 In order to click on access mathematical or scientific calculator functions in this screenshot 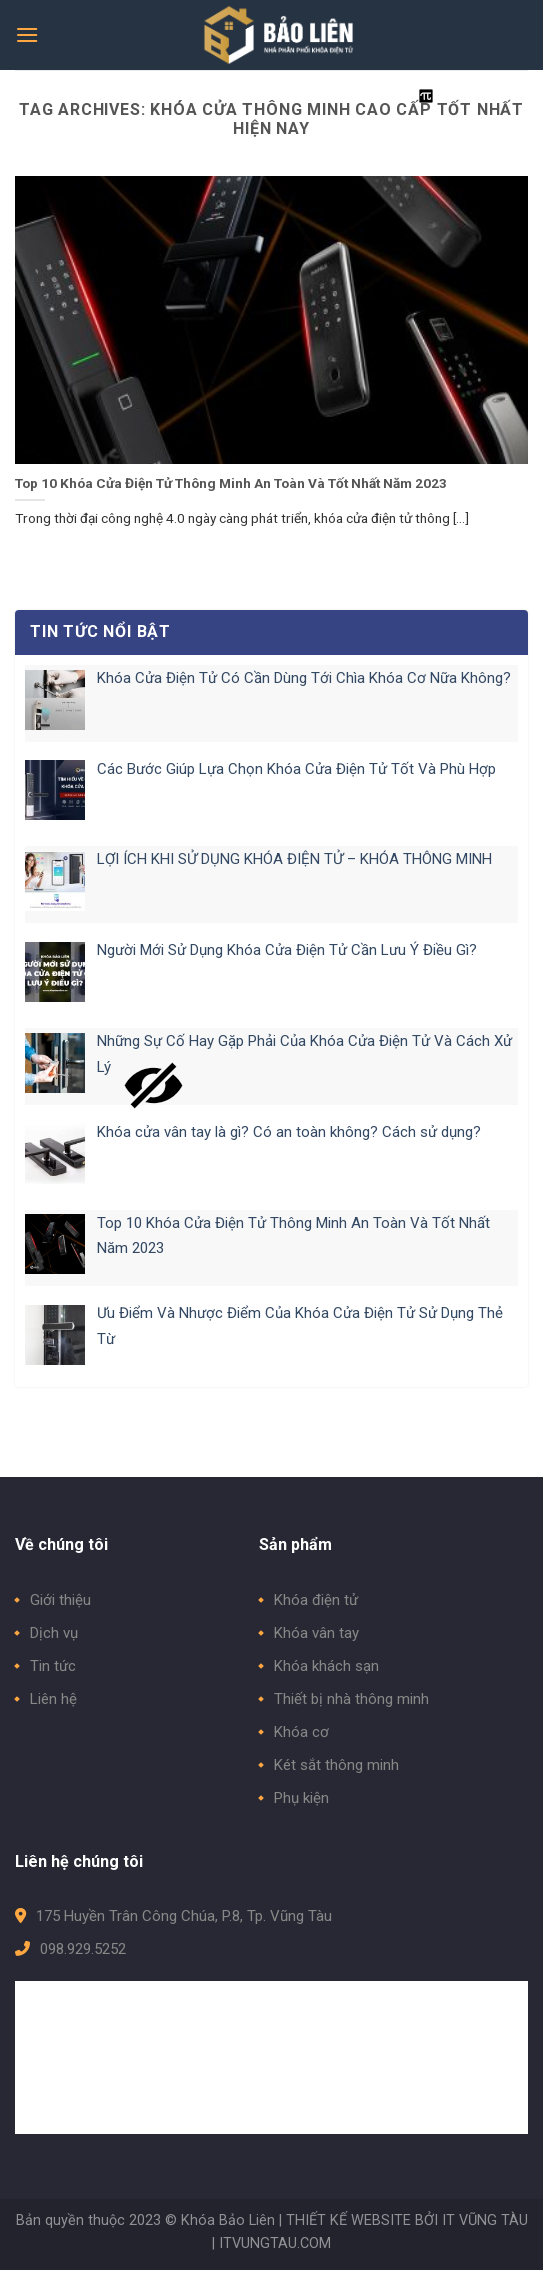, I will do `click(426, 96)`.